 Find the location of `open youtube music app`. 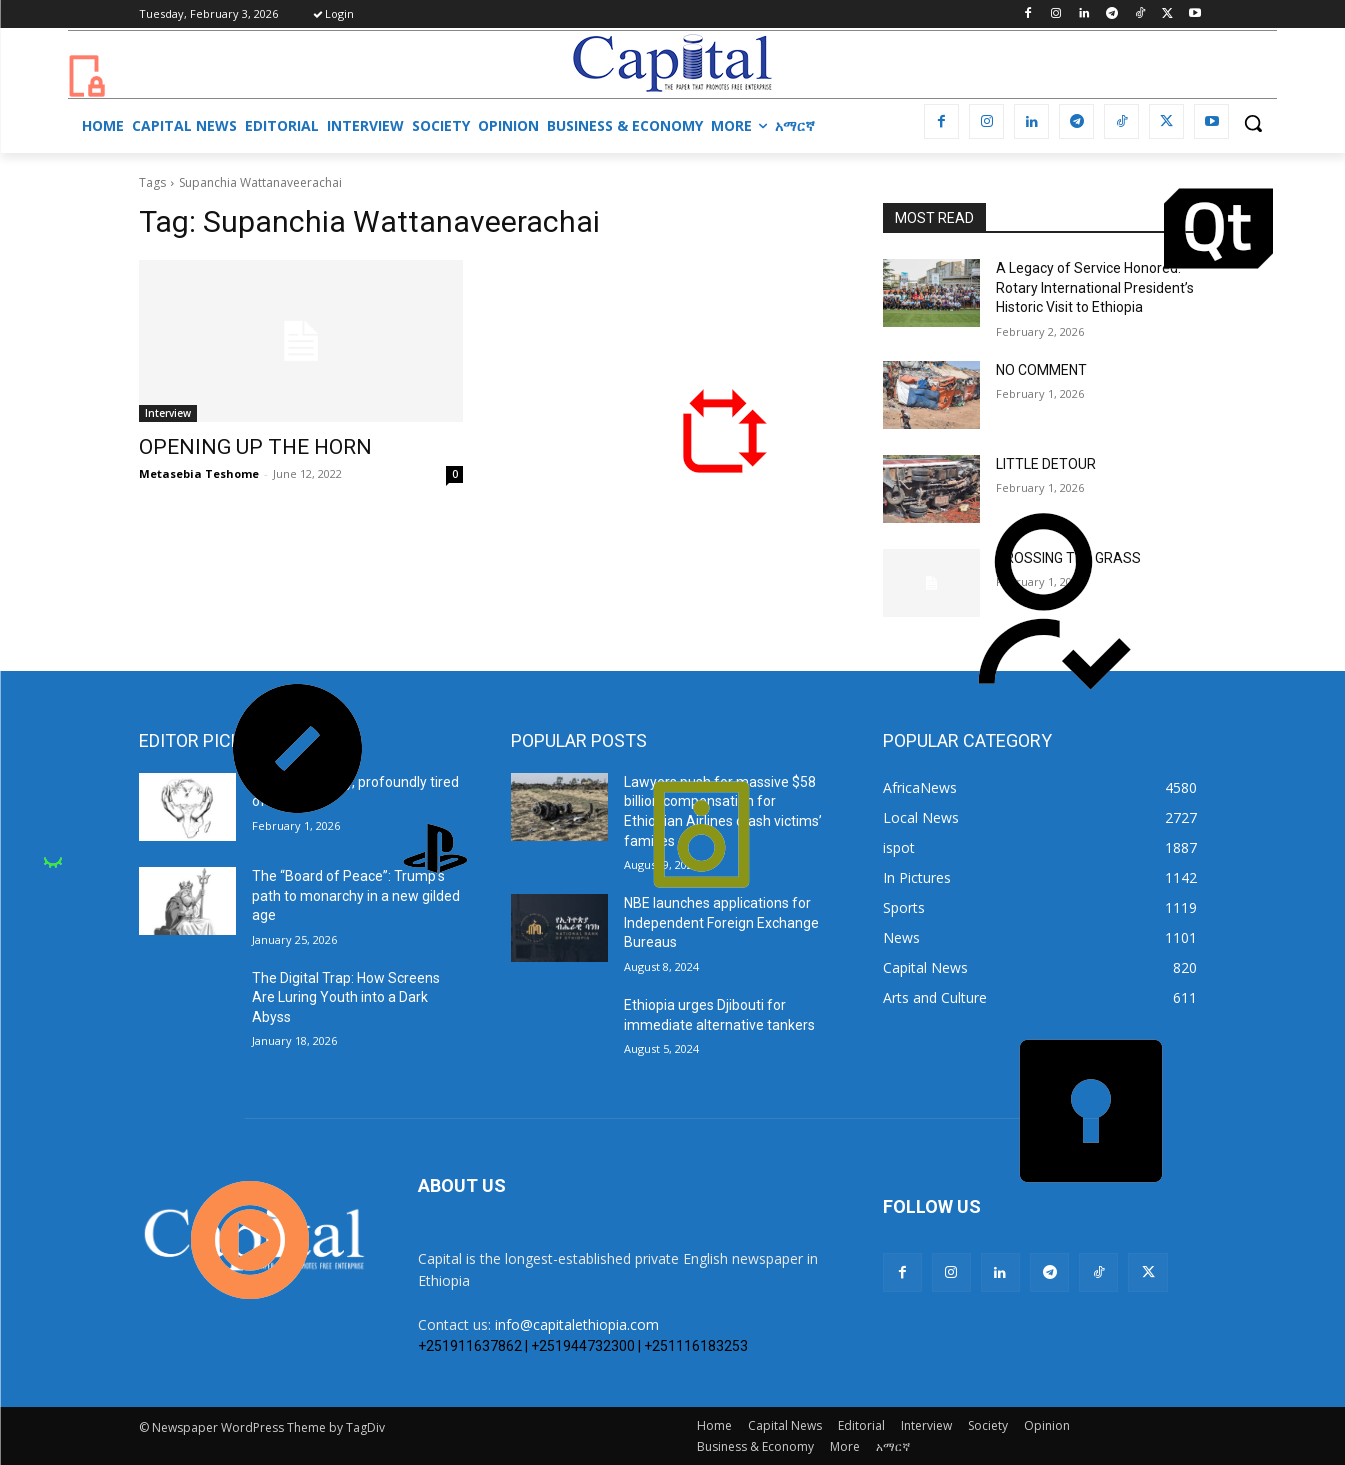

open youtube music app is located at coordinates (250, 1240).